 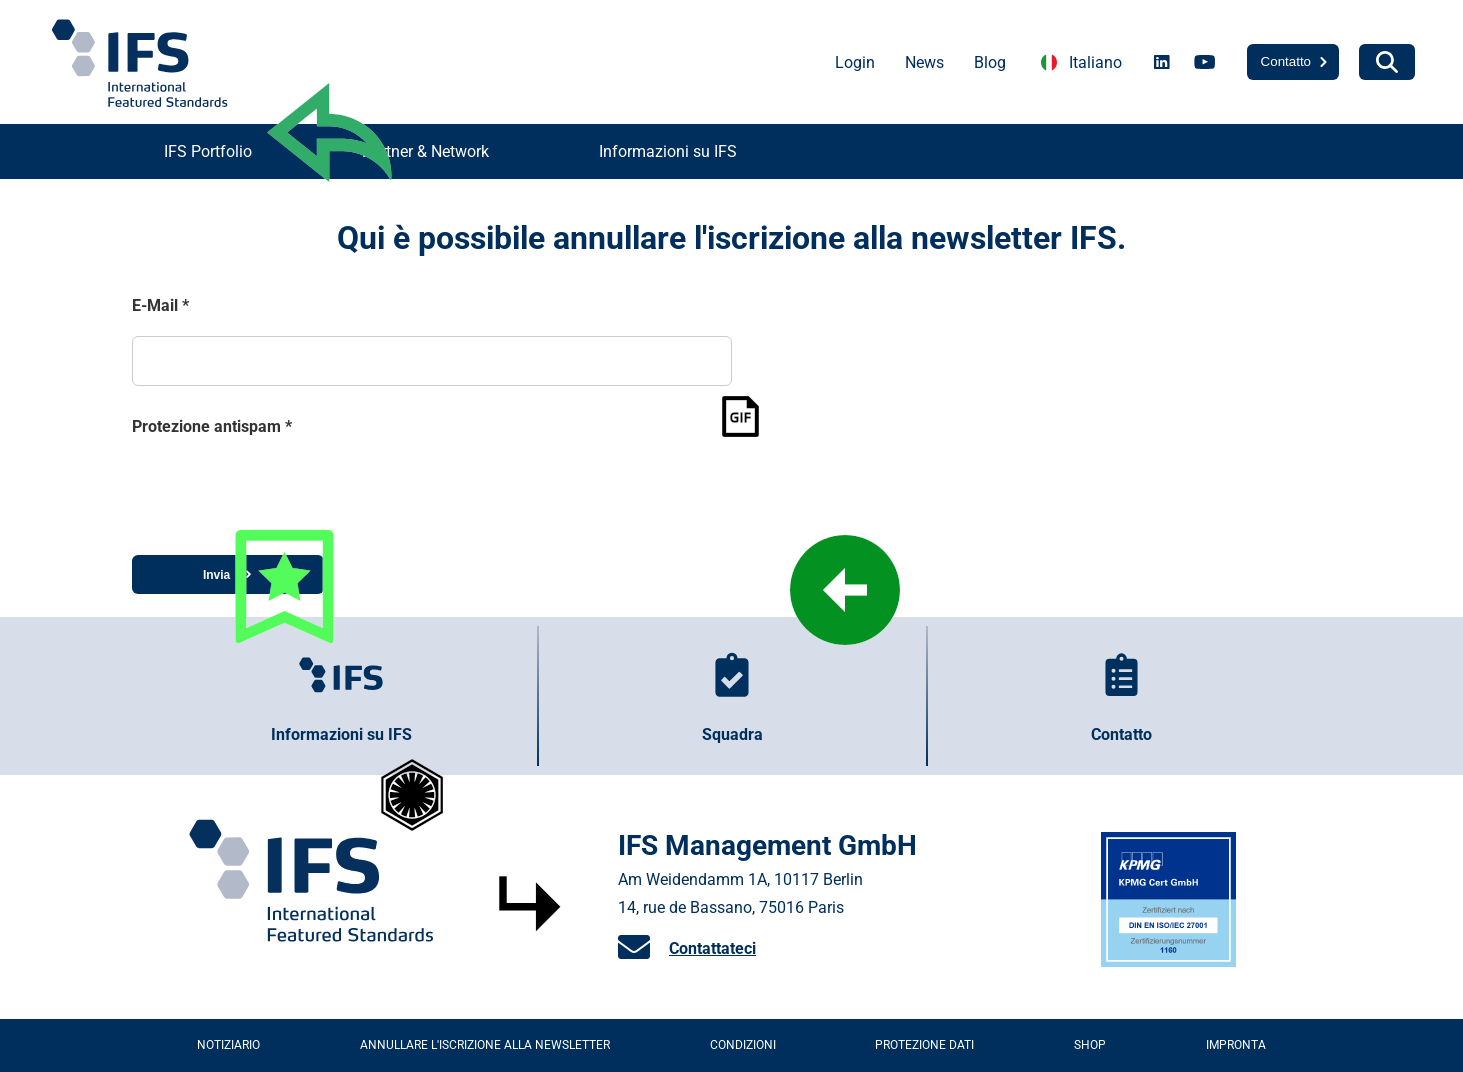 I want to click on bookmark this item as a favorite, so click(x=284, y=584).